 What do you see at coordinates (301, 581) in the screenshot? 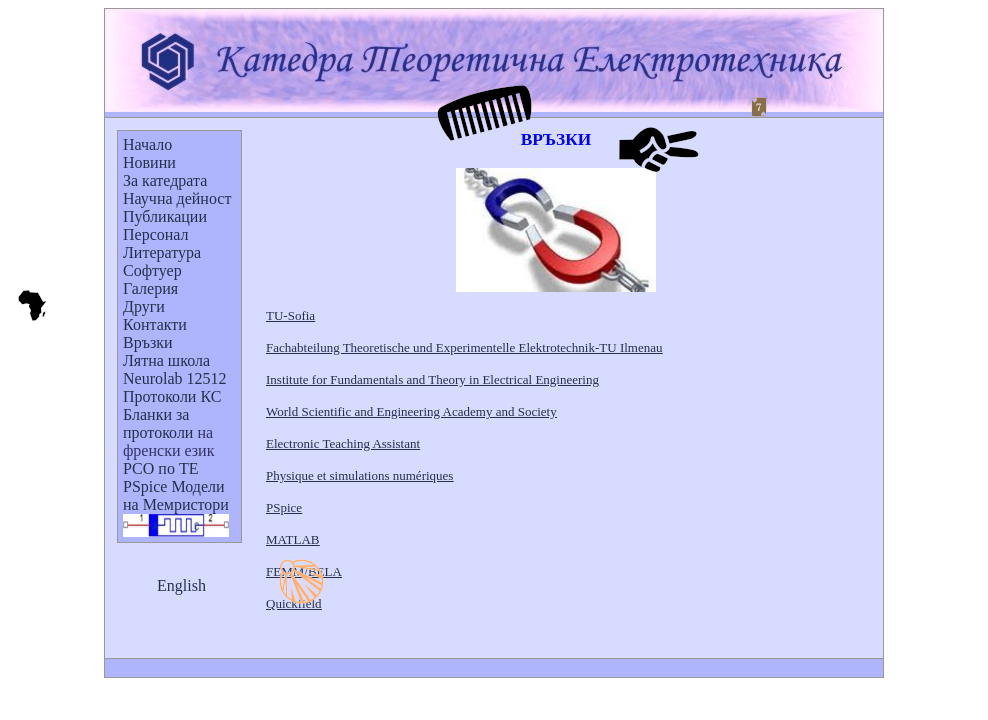
I see `extract resources or energy in a game` at bounding box center [301, 581].